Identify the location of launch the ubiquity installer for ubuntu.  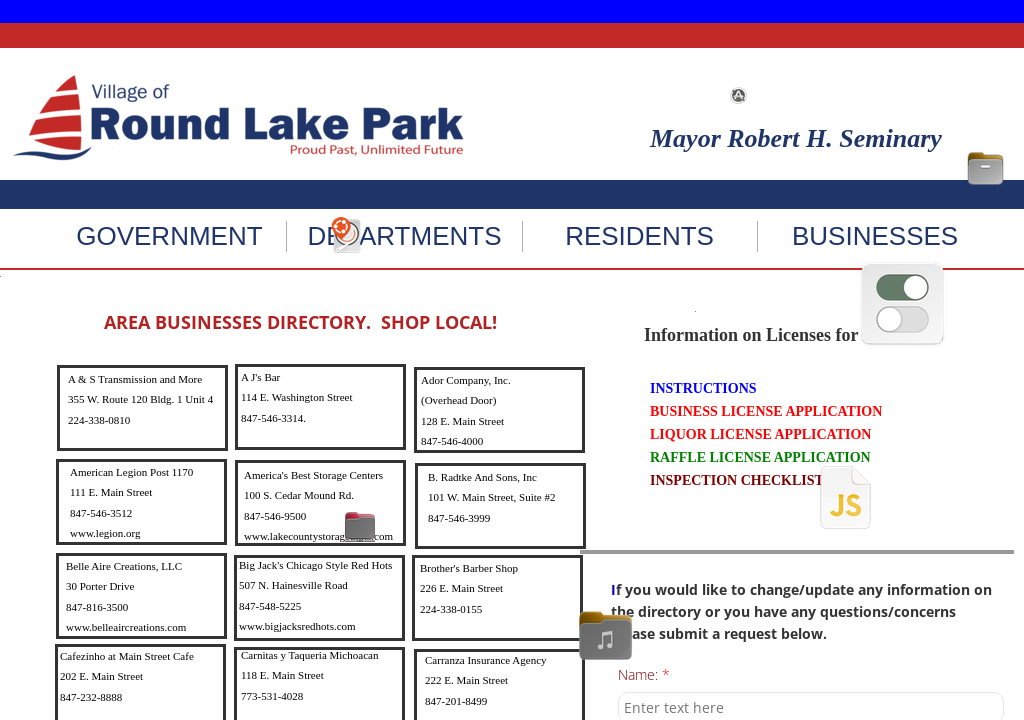
(347, 236).